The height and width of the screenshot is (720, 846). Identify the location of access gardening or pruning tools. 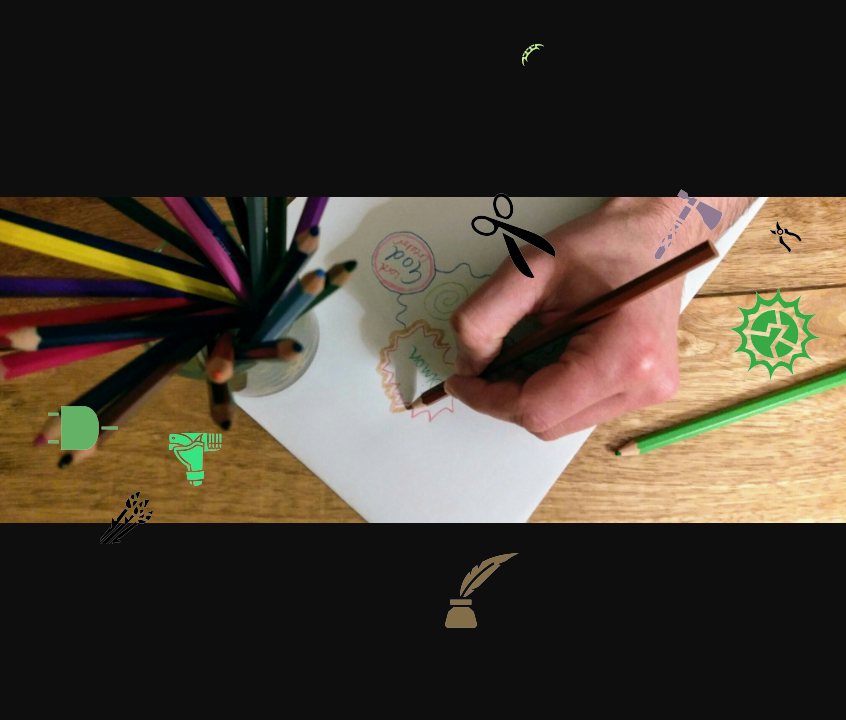
(785, 236).